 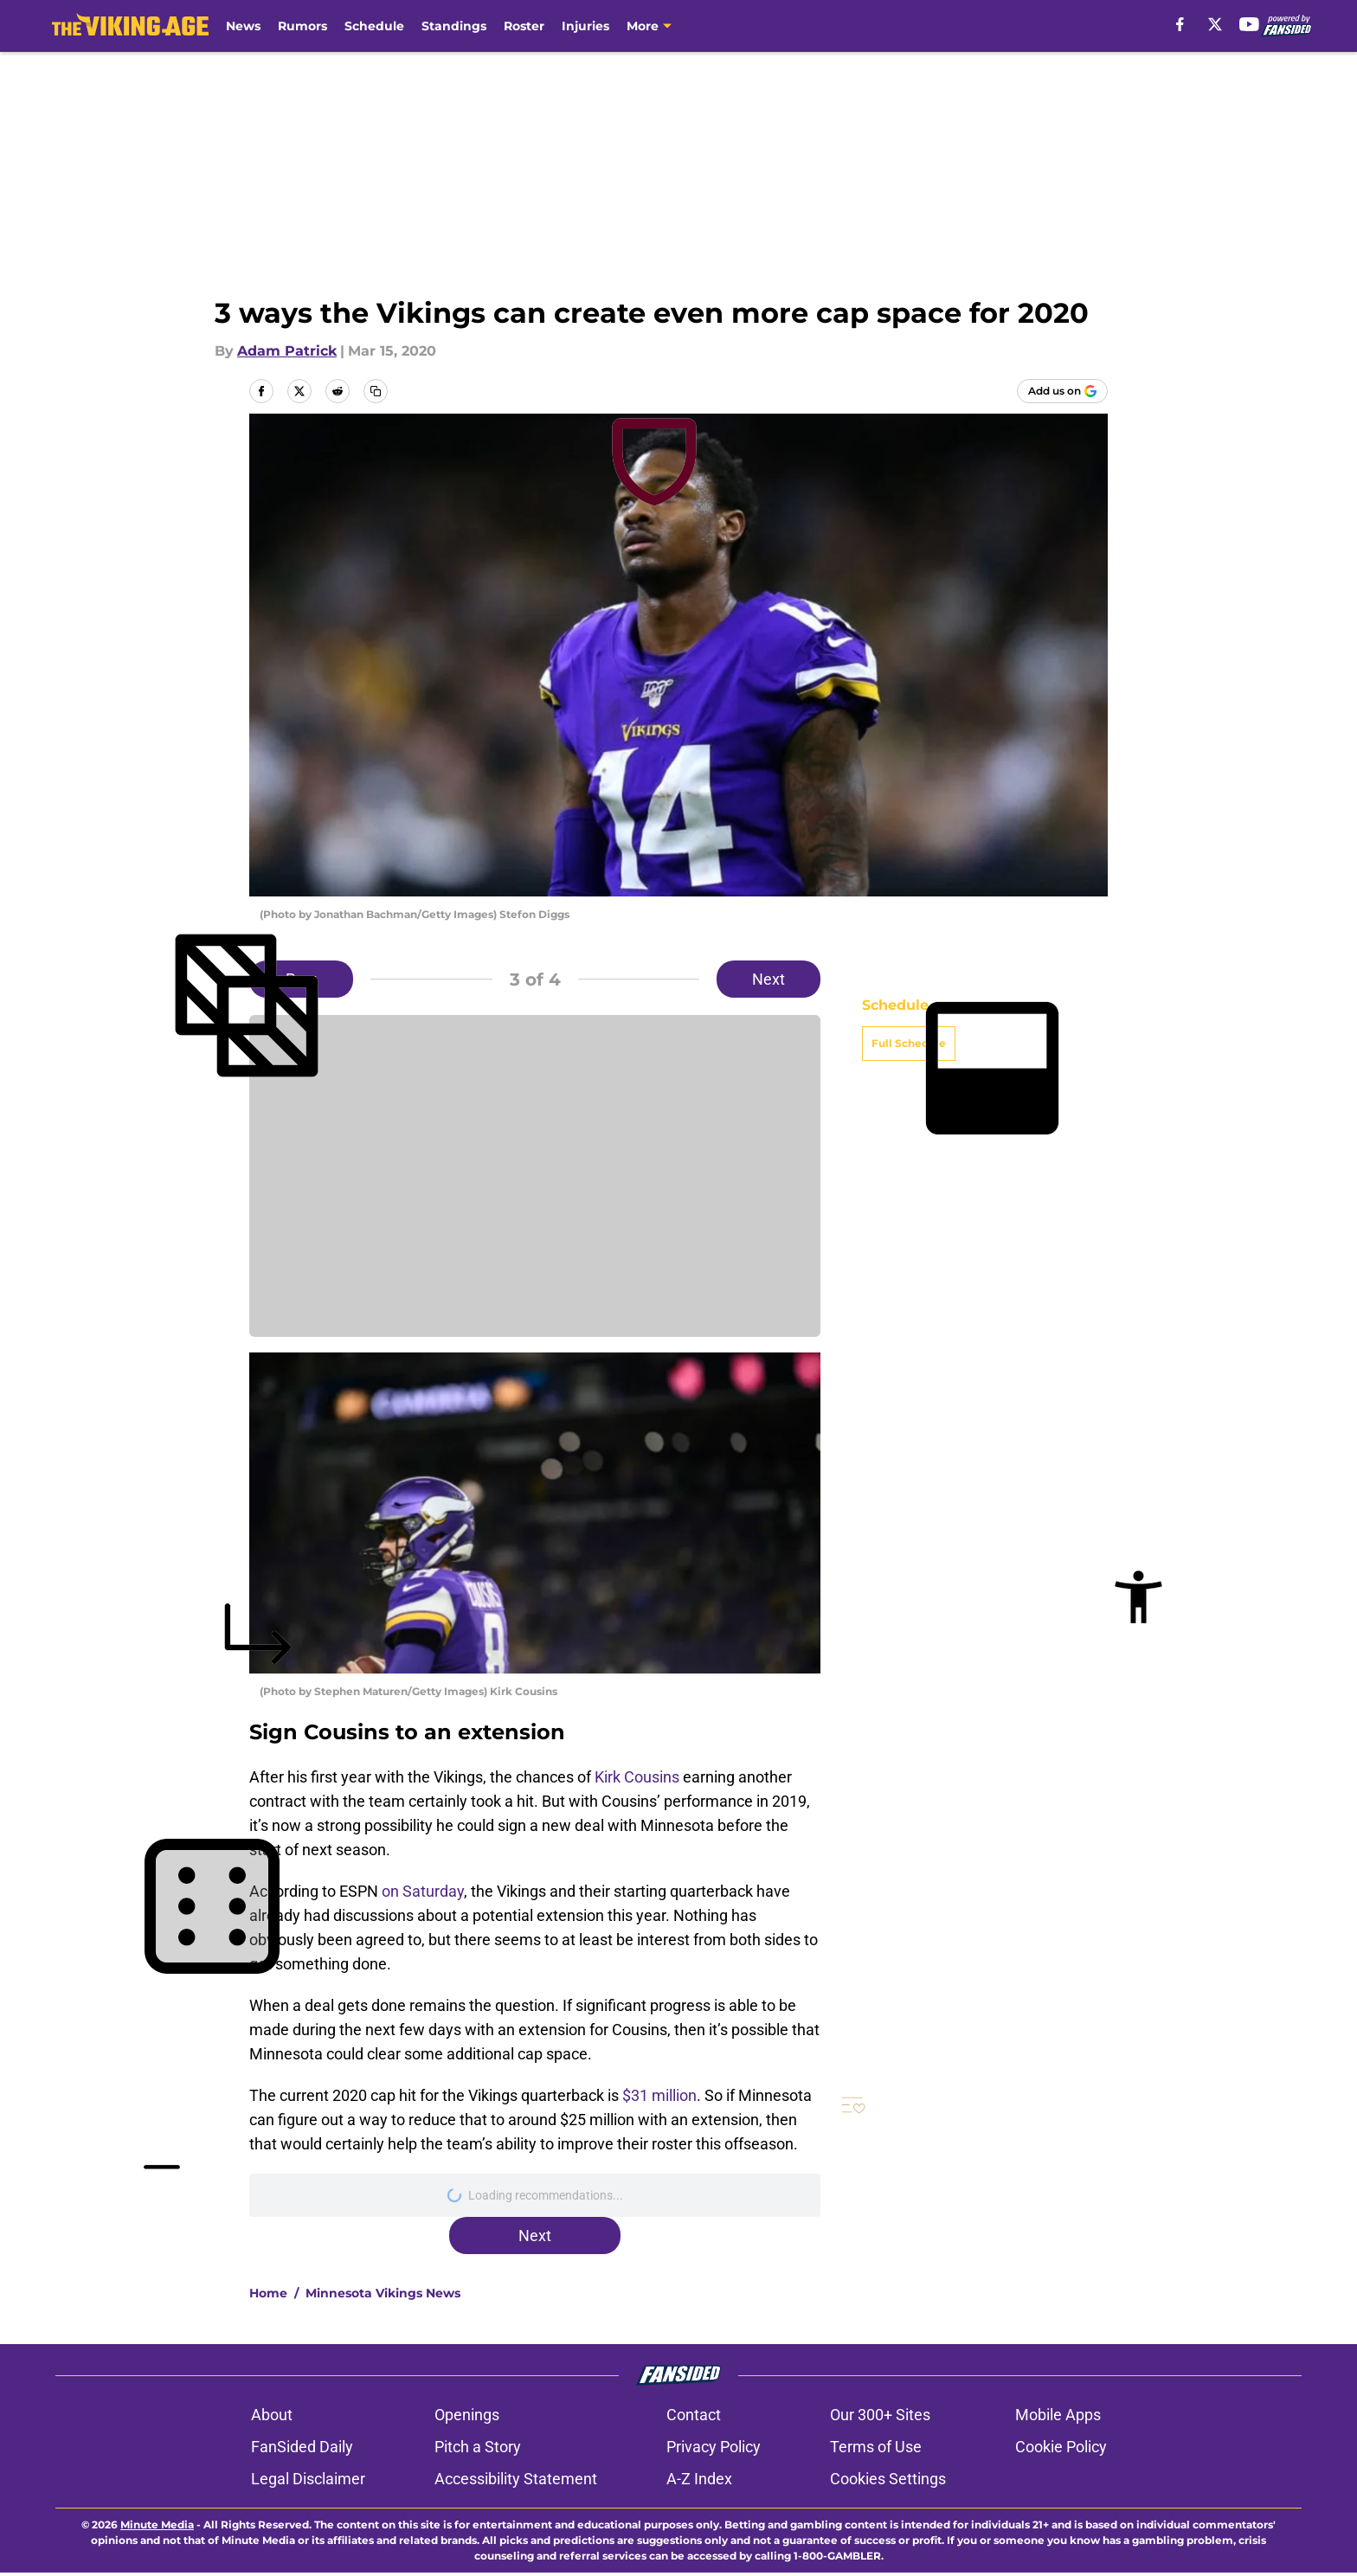 I want to click on navigate to a nested or child item, so click(x=258, y=1634).